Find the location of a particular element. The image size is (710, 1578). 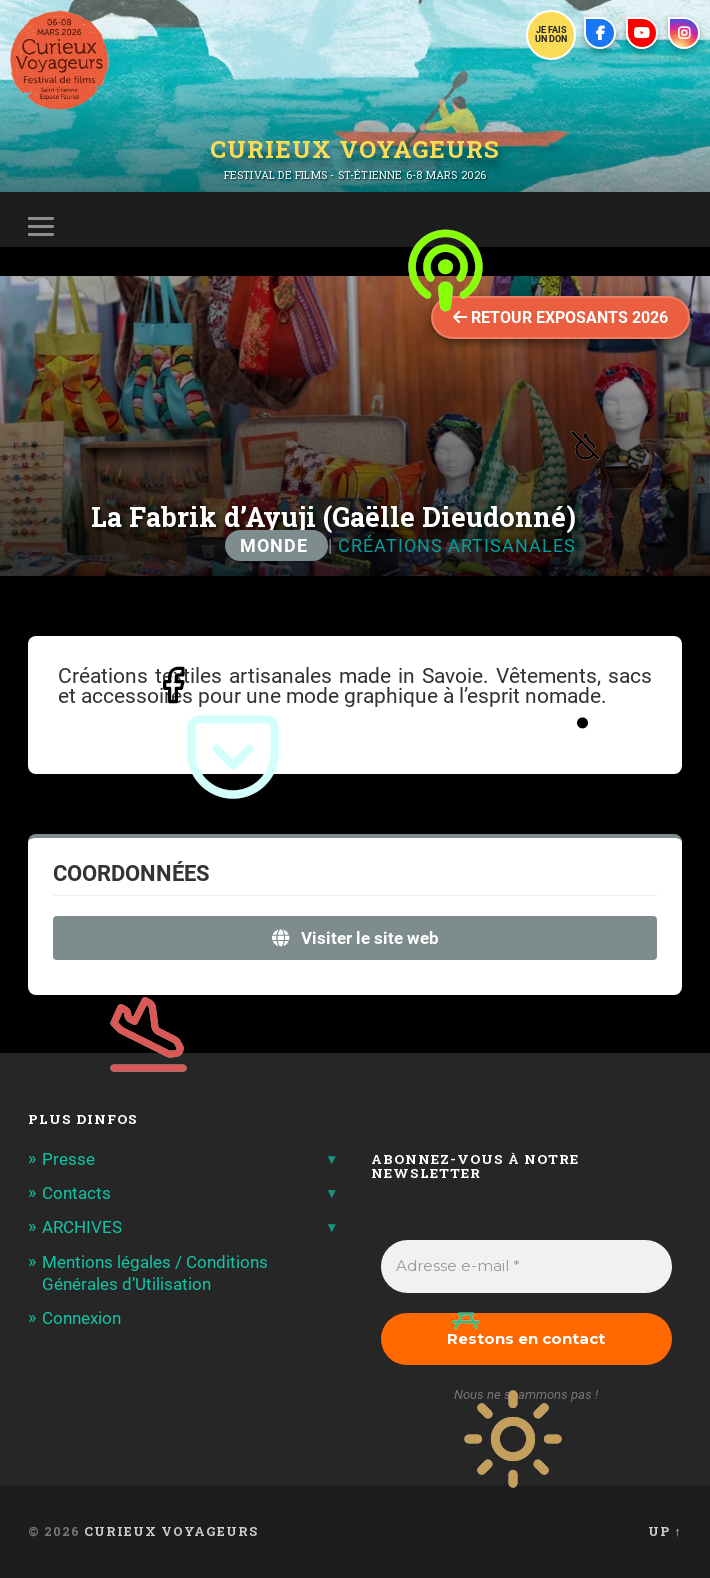

disable water or liquid detection is located at coordinates (585, 445).